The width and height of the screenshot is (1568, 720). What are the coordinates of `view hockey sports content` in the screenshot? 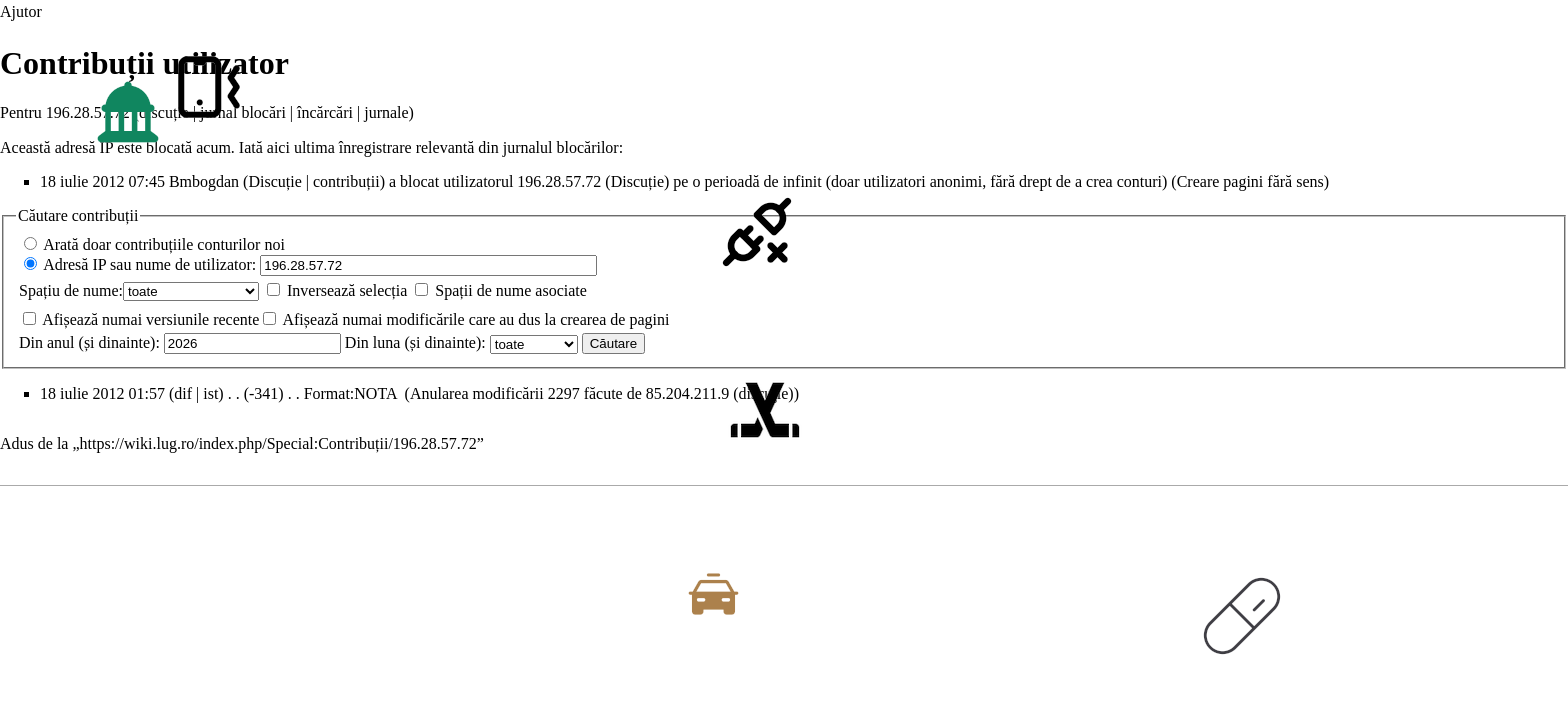 It's located at (765, 410).